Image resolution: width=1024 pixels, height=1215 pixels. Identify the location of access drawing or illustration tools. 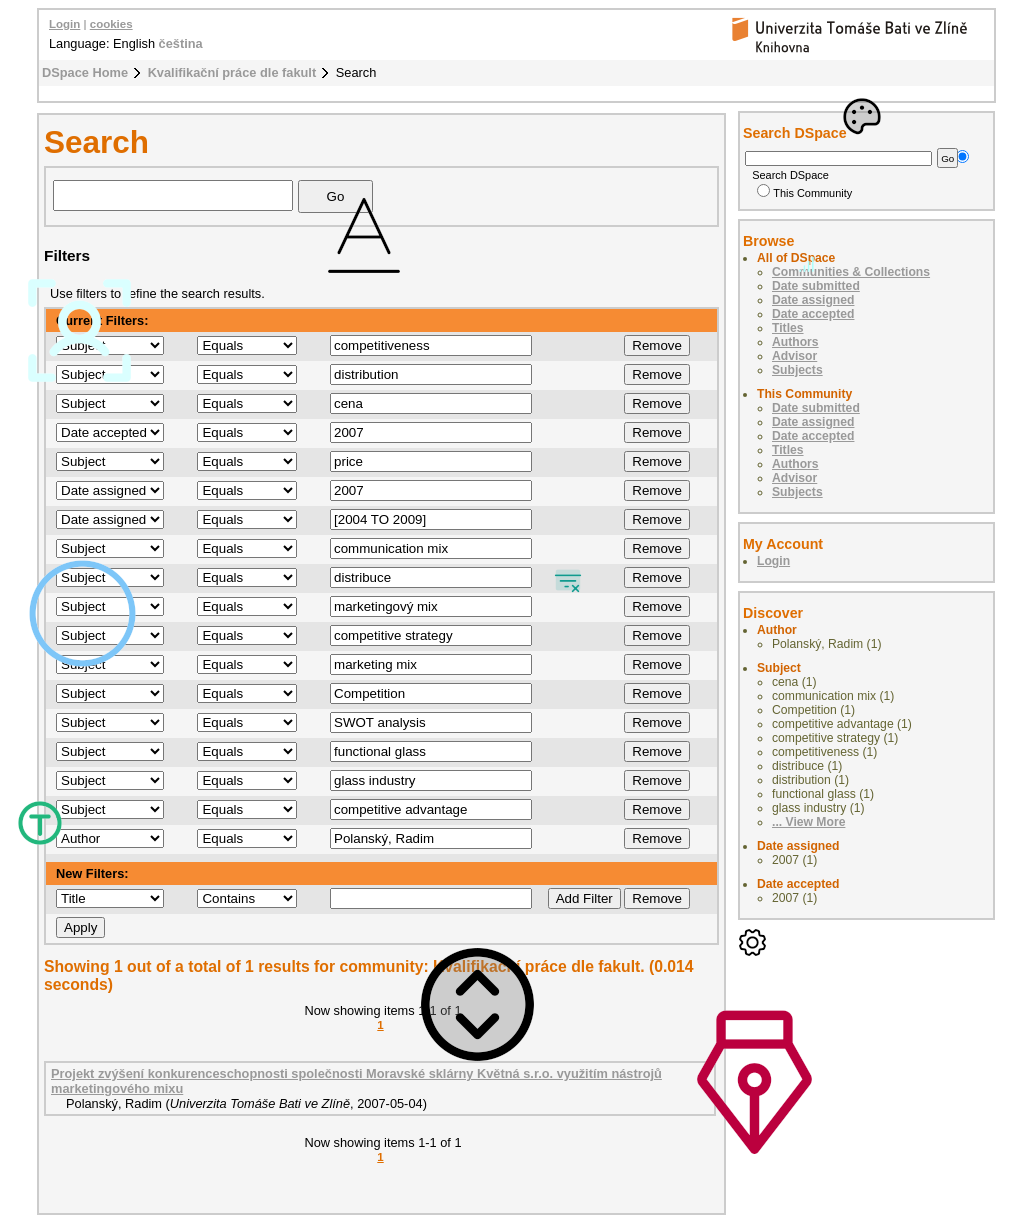
(754, 1077).